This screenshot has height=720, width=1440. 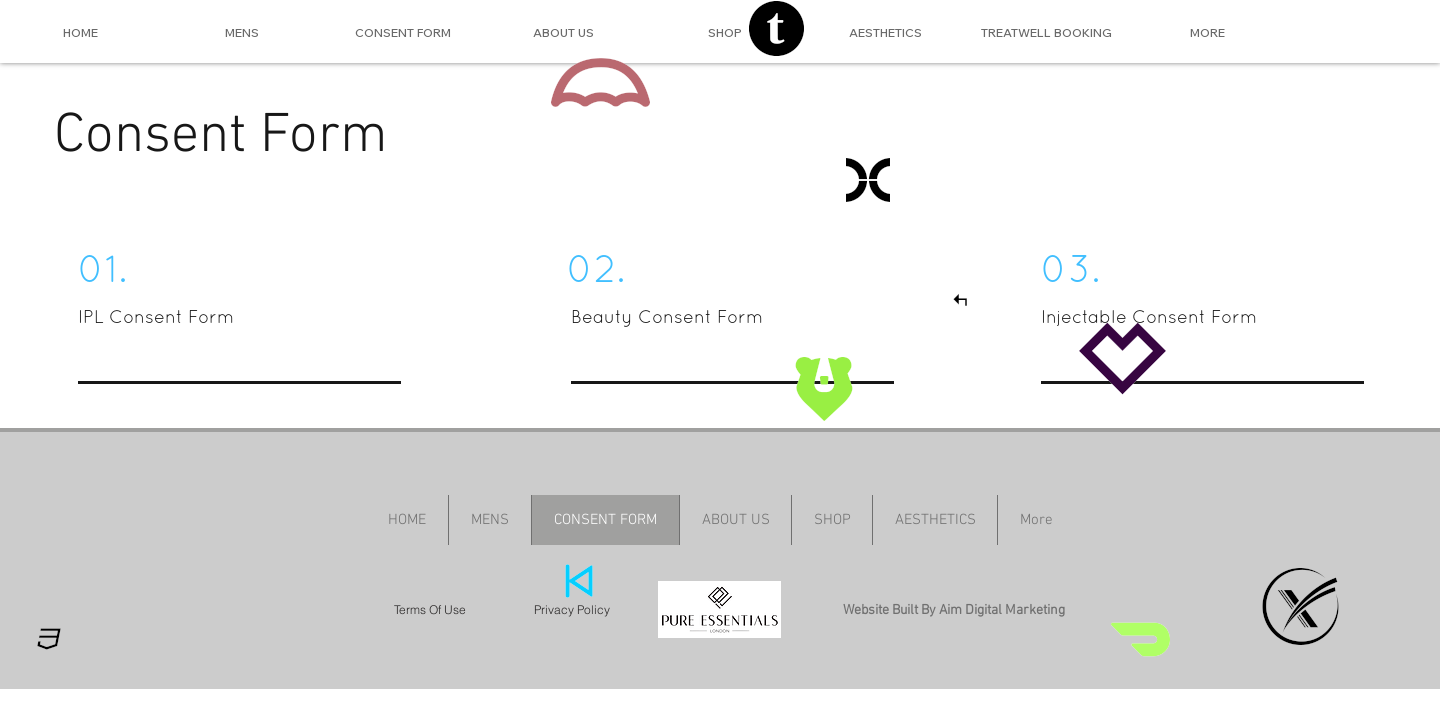 I want to click on open the DoorDash app, so click(x=1140, y=639).